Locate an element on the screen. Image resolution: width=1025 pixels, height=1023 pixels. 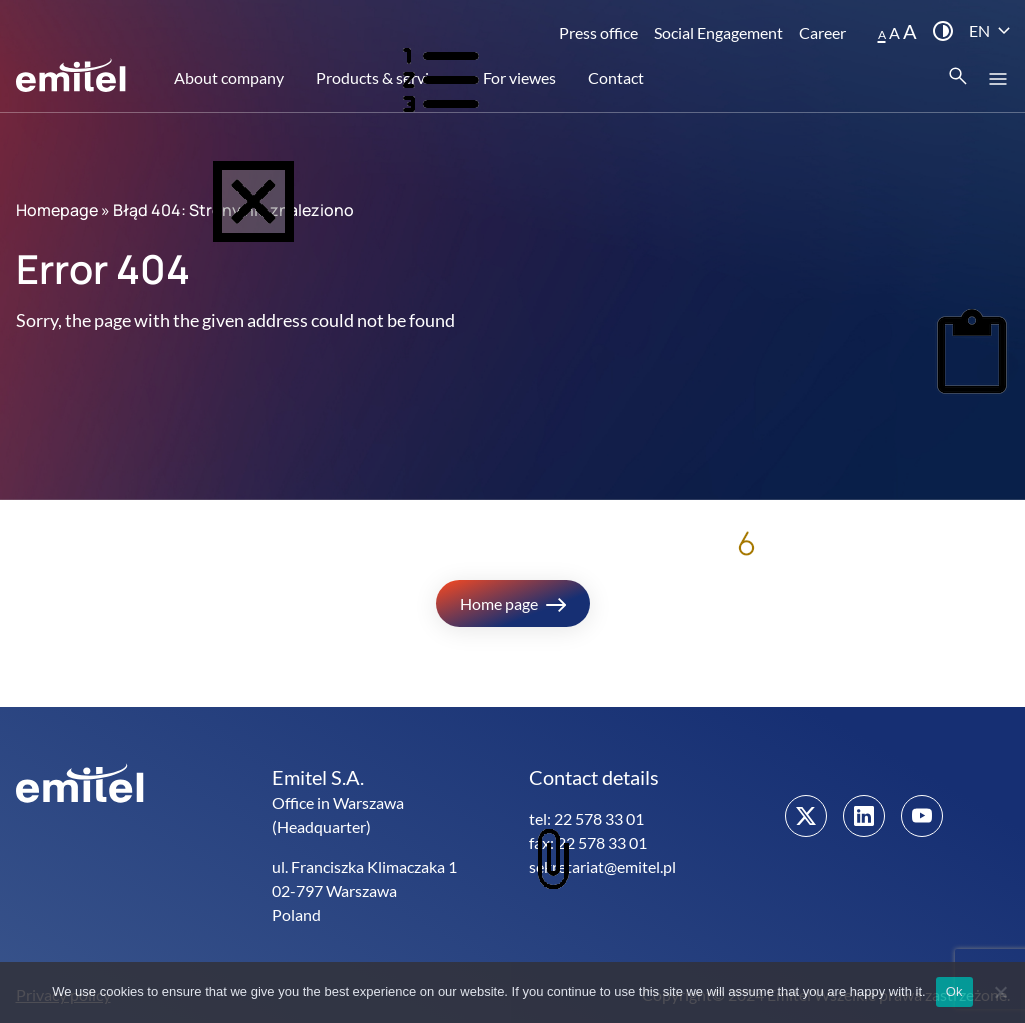
paste content from clipboard is located at coordinates (972, 355).